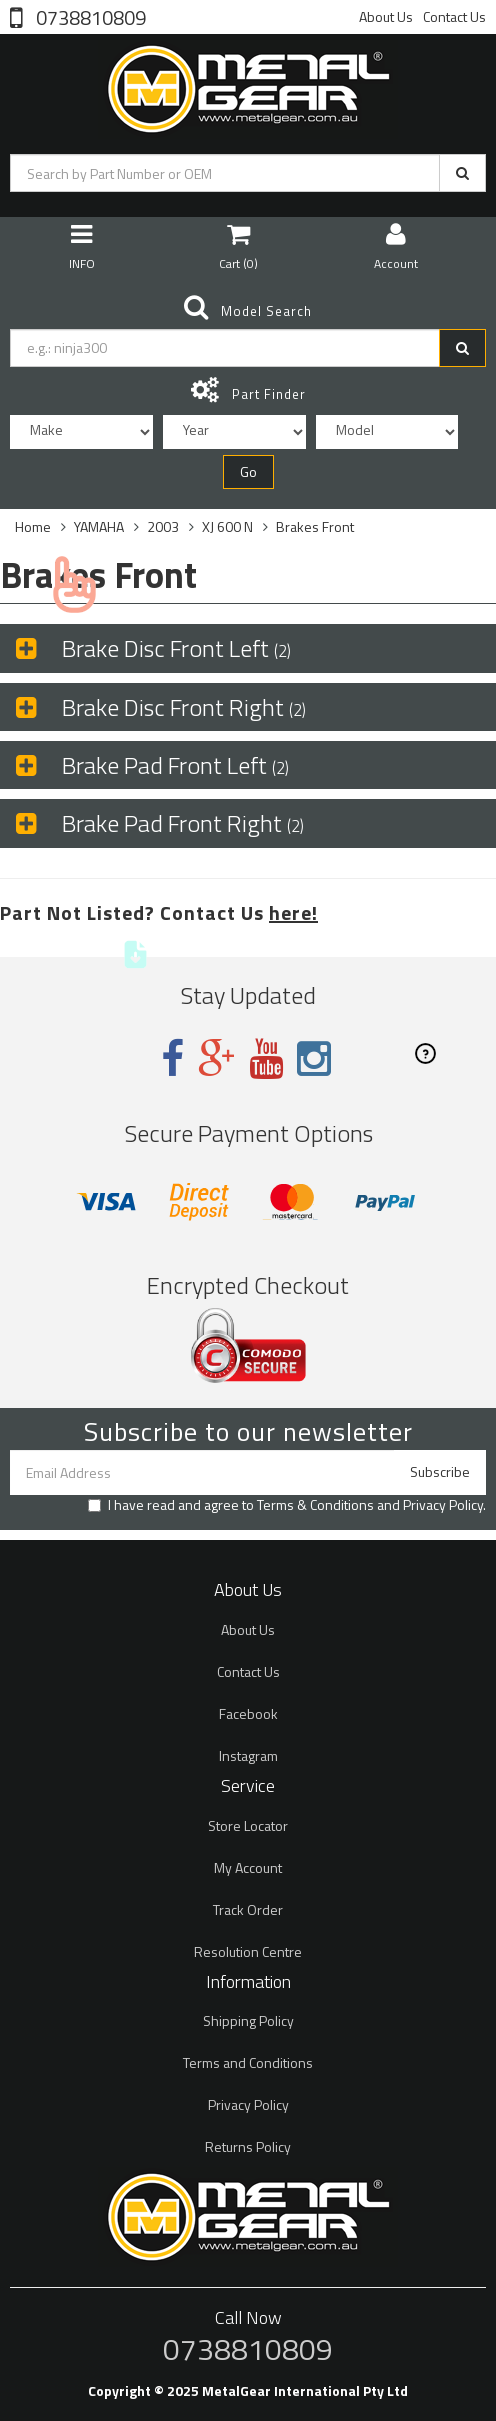 The image size is (496, 2421). I want to click on tap to select or indicate something, so click(74, 584).